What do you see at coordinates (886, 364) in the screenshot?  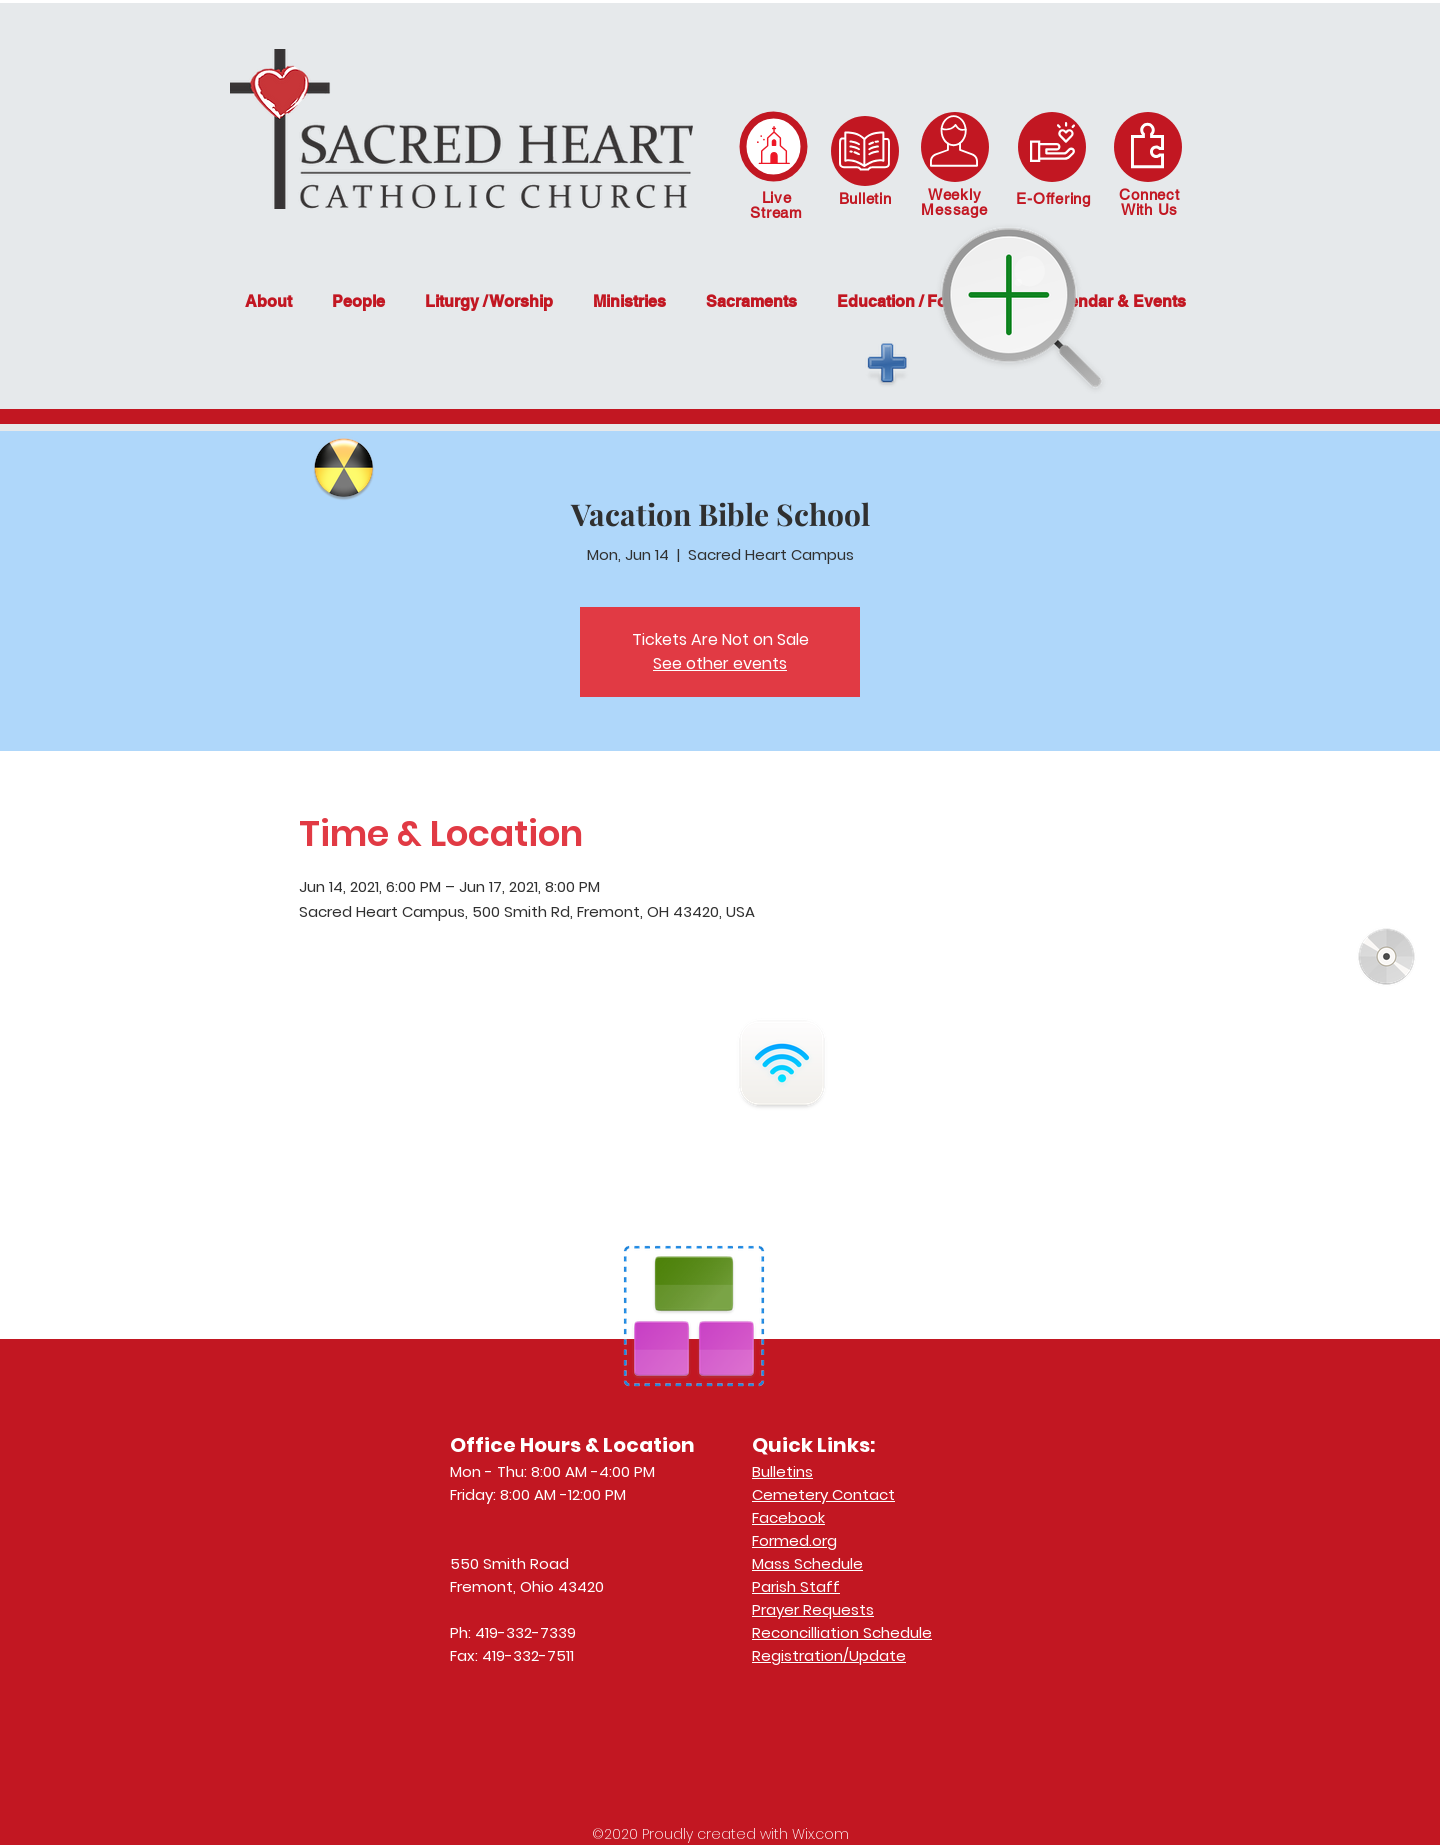 I see `add a new item to a list` at bounding box center [886, 364].